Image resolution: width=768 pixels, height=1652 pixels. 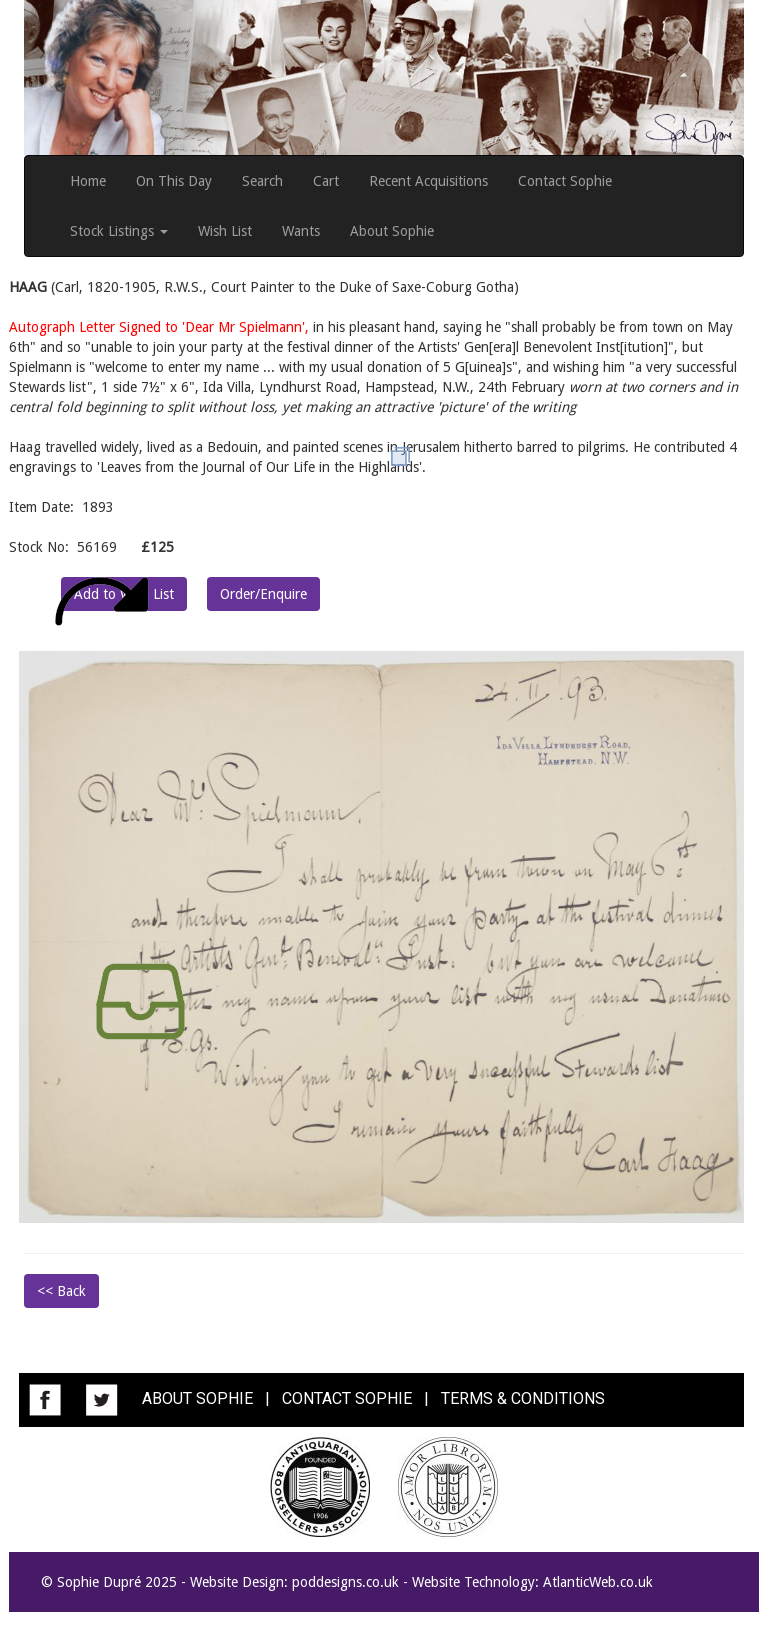 What do you see at coordinates (400, 456) in the screenshot?
I see `copy content to clipboard` at bounding box center [400, 456].